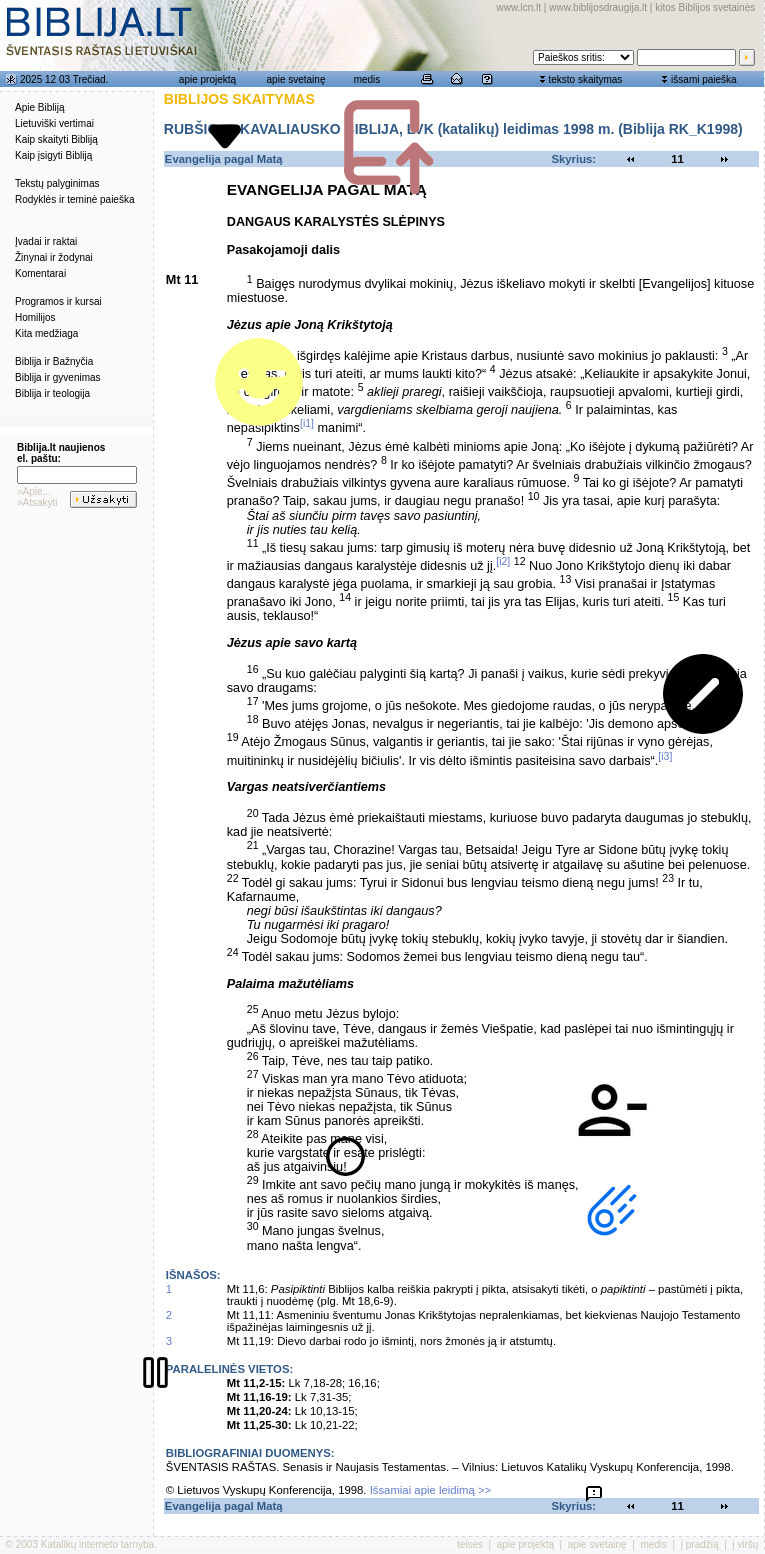 The width and height of the screenshot is (765, 1554). Describe the element at coordinates (594, 1494) in the screenshot. I see `submit feedback or report an issue` at that location.